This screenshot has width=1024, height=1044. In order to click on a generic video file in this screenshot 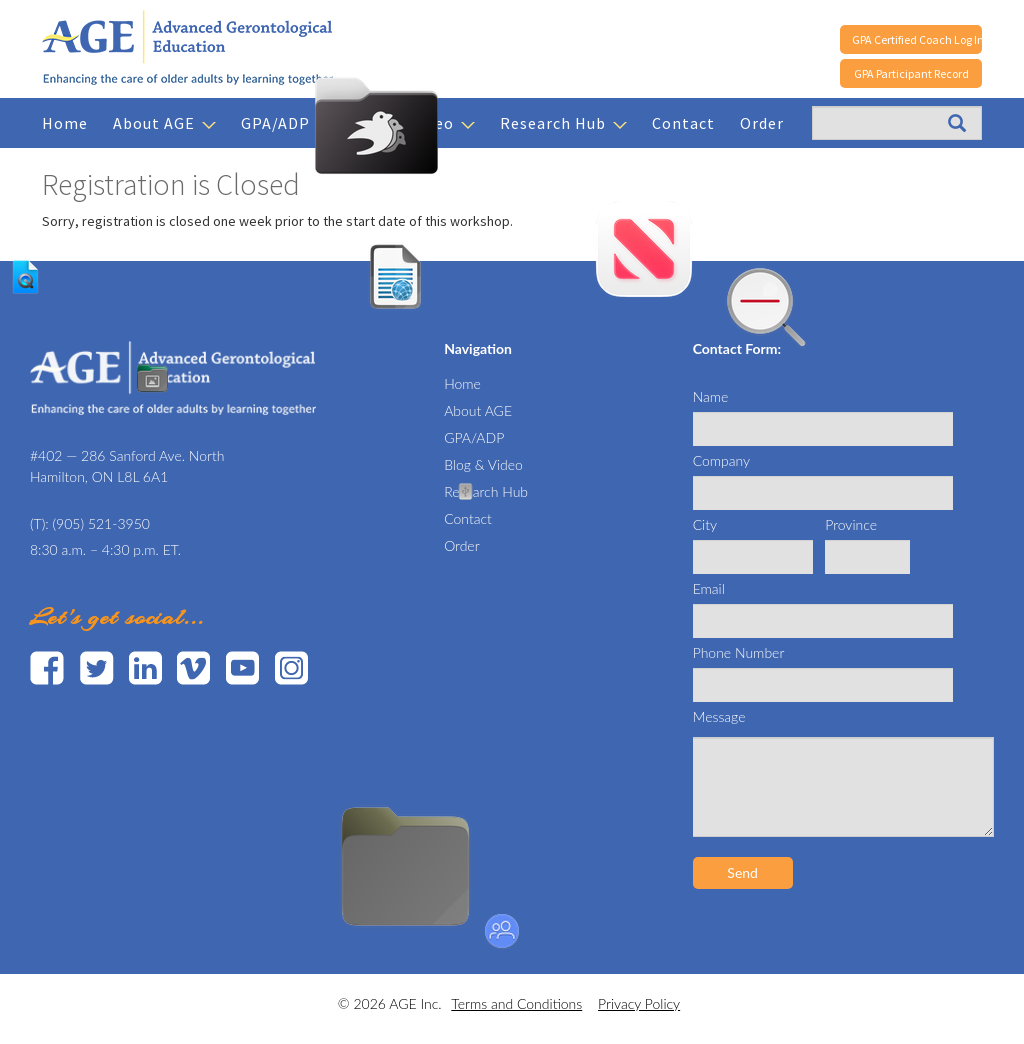, I will do `click(25, 277)`.